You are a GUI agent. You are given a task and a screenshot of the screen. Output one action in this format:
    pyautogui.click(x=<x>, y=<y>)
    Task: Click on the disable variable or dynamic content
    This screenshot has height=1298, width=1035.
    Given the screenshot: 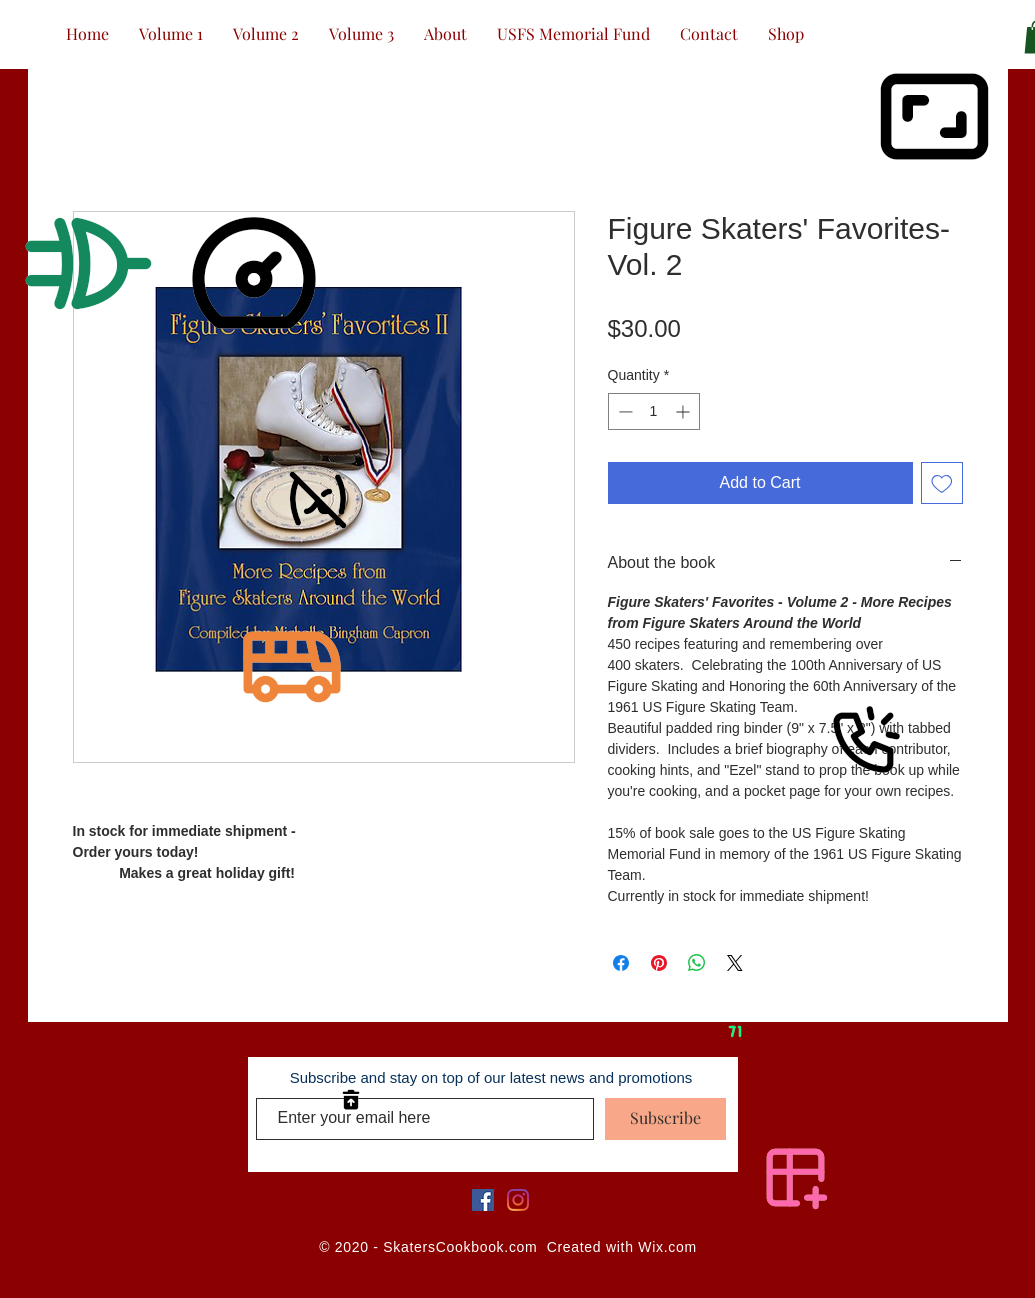 What is the action you would take?
    pyautogui.click(x=318, y=500)
    